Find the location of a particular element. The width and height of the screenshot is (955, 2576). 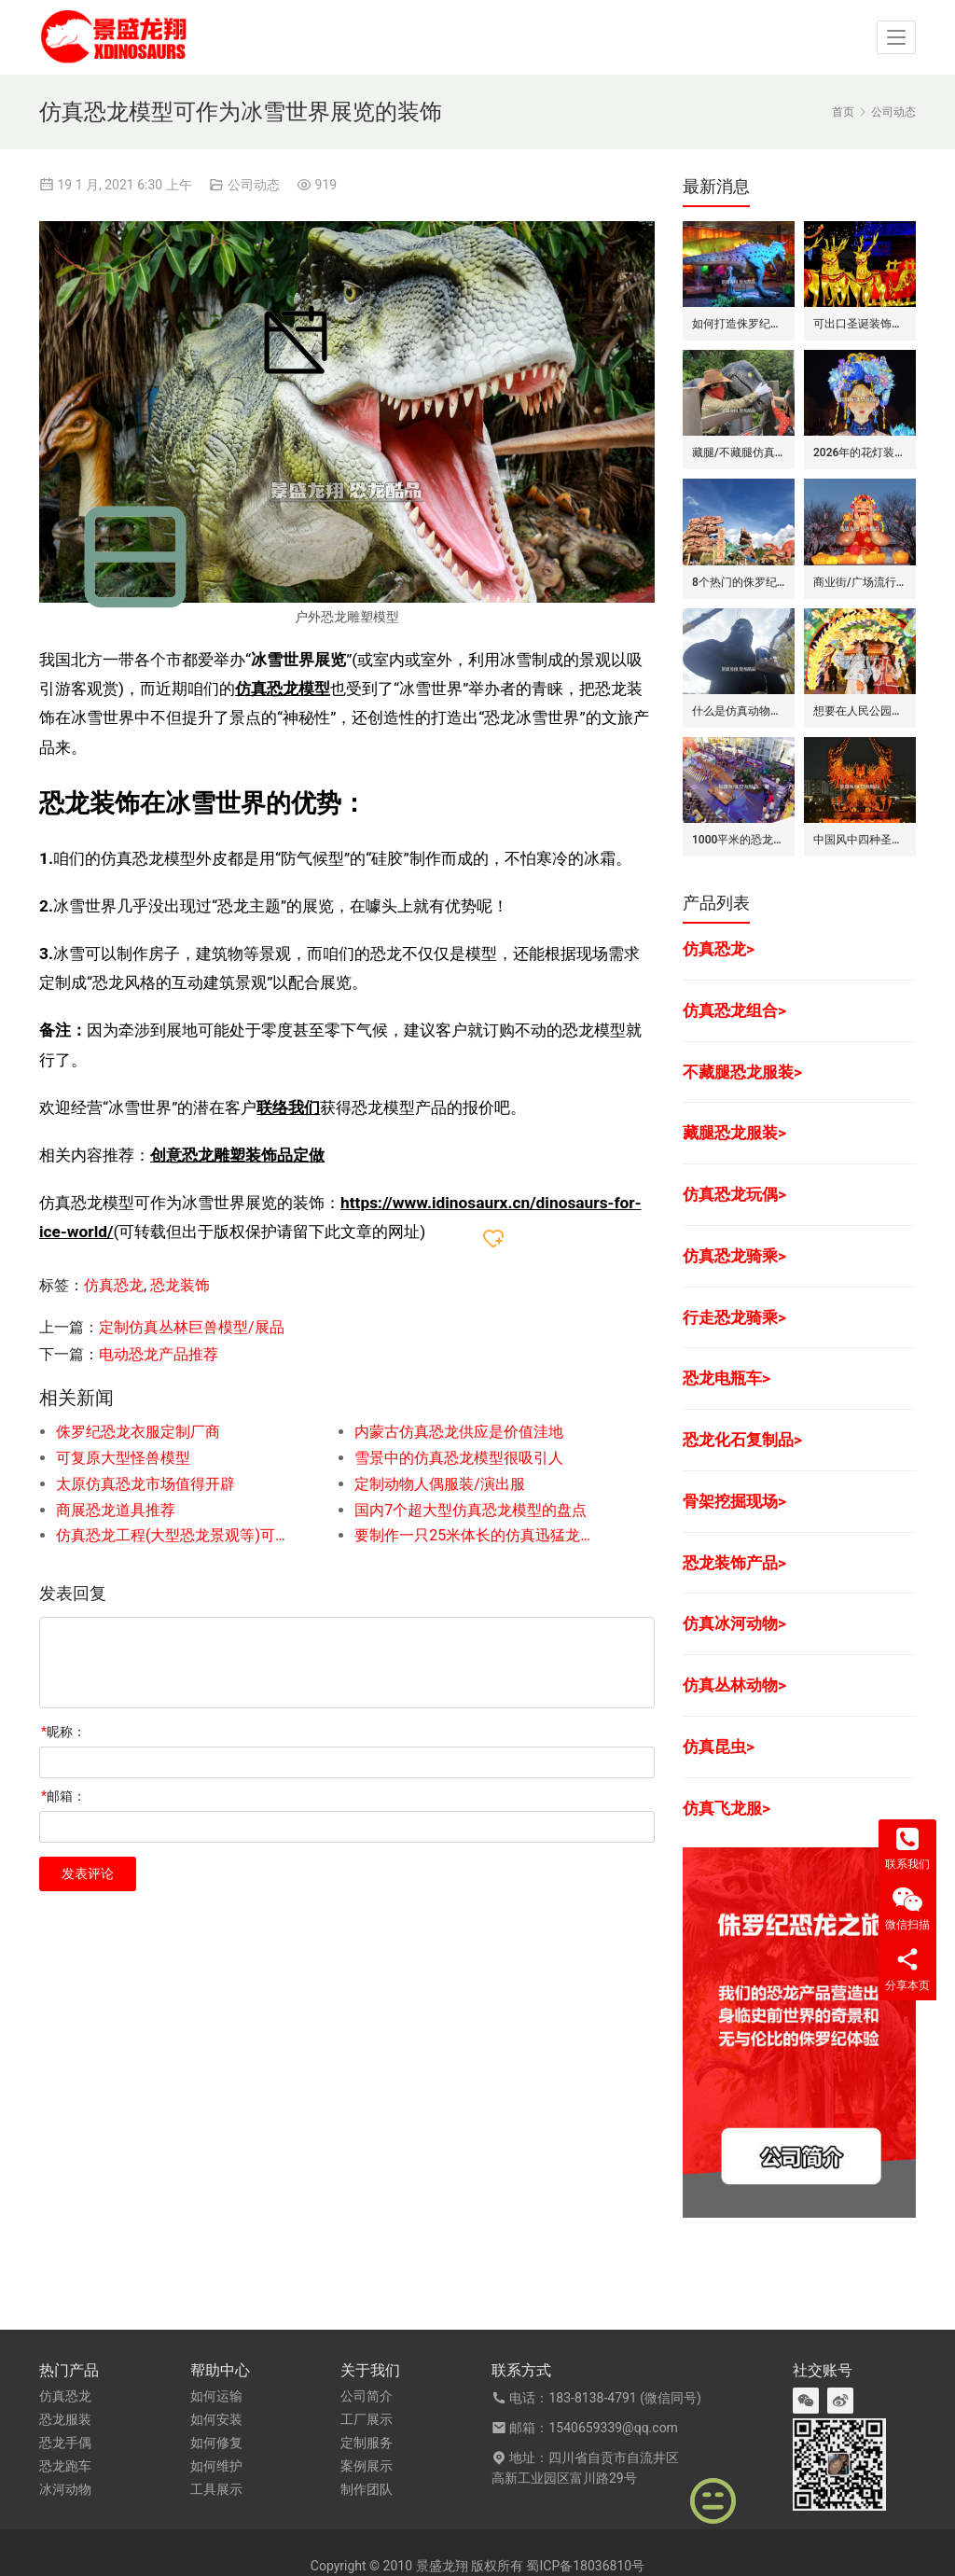

switch to two-row layout view is located at coordinates (135, 557).